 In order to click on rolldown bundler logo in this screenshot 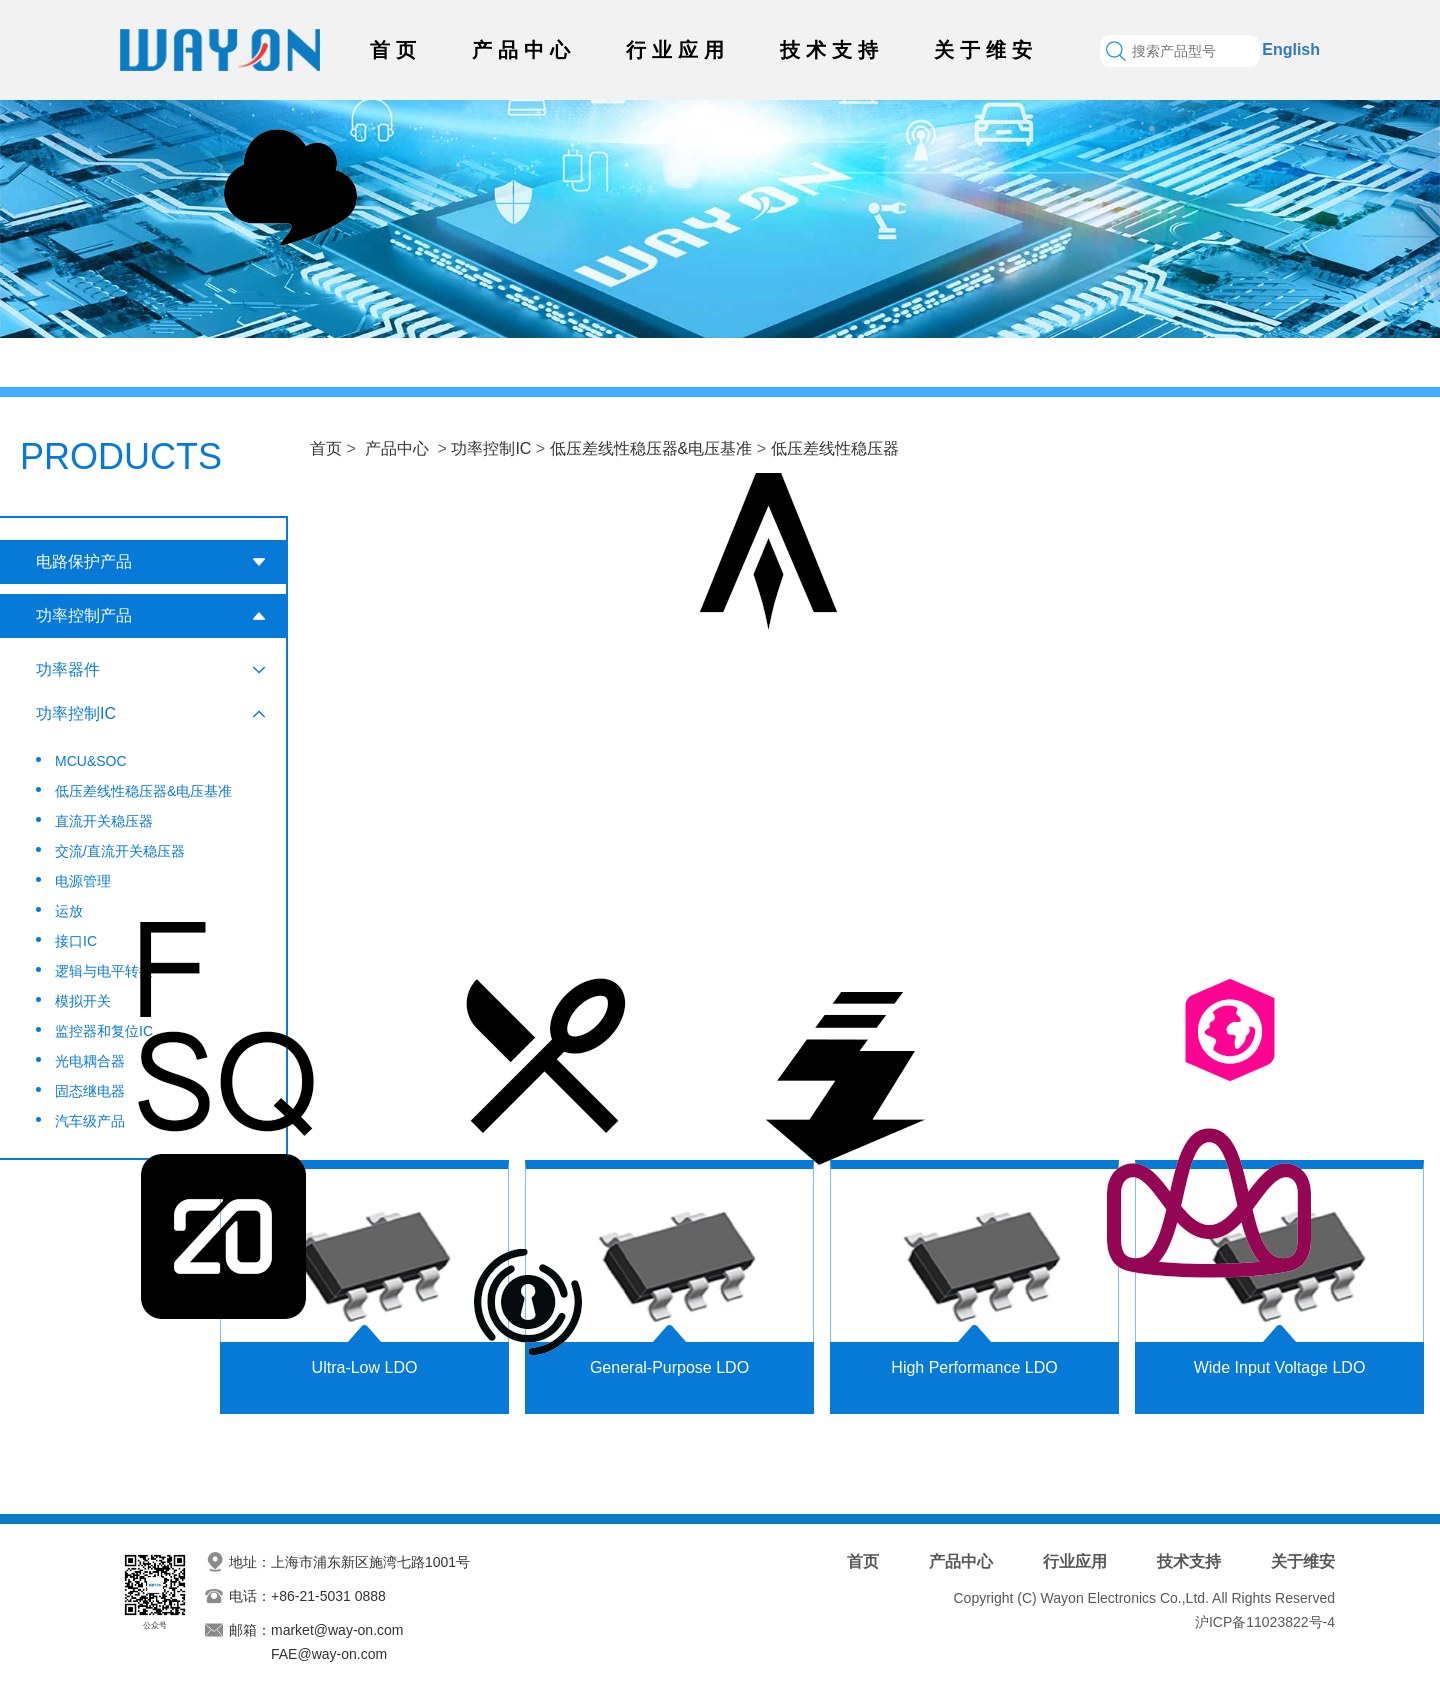, I will do `click(845, 1078)`.